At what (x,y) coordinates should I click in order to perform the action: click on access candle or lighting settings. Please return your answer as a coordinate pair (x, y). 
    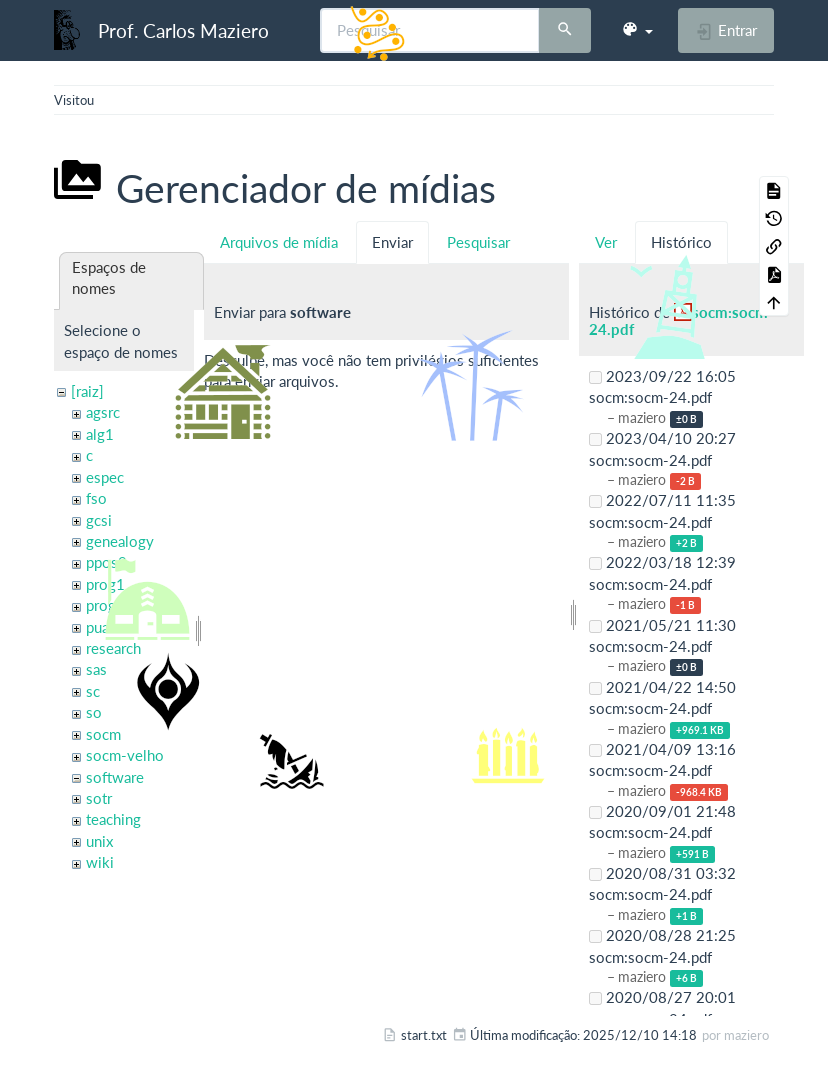
    Looking at the image, I should click on (508, 748).